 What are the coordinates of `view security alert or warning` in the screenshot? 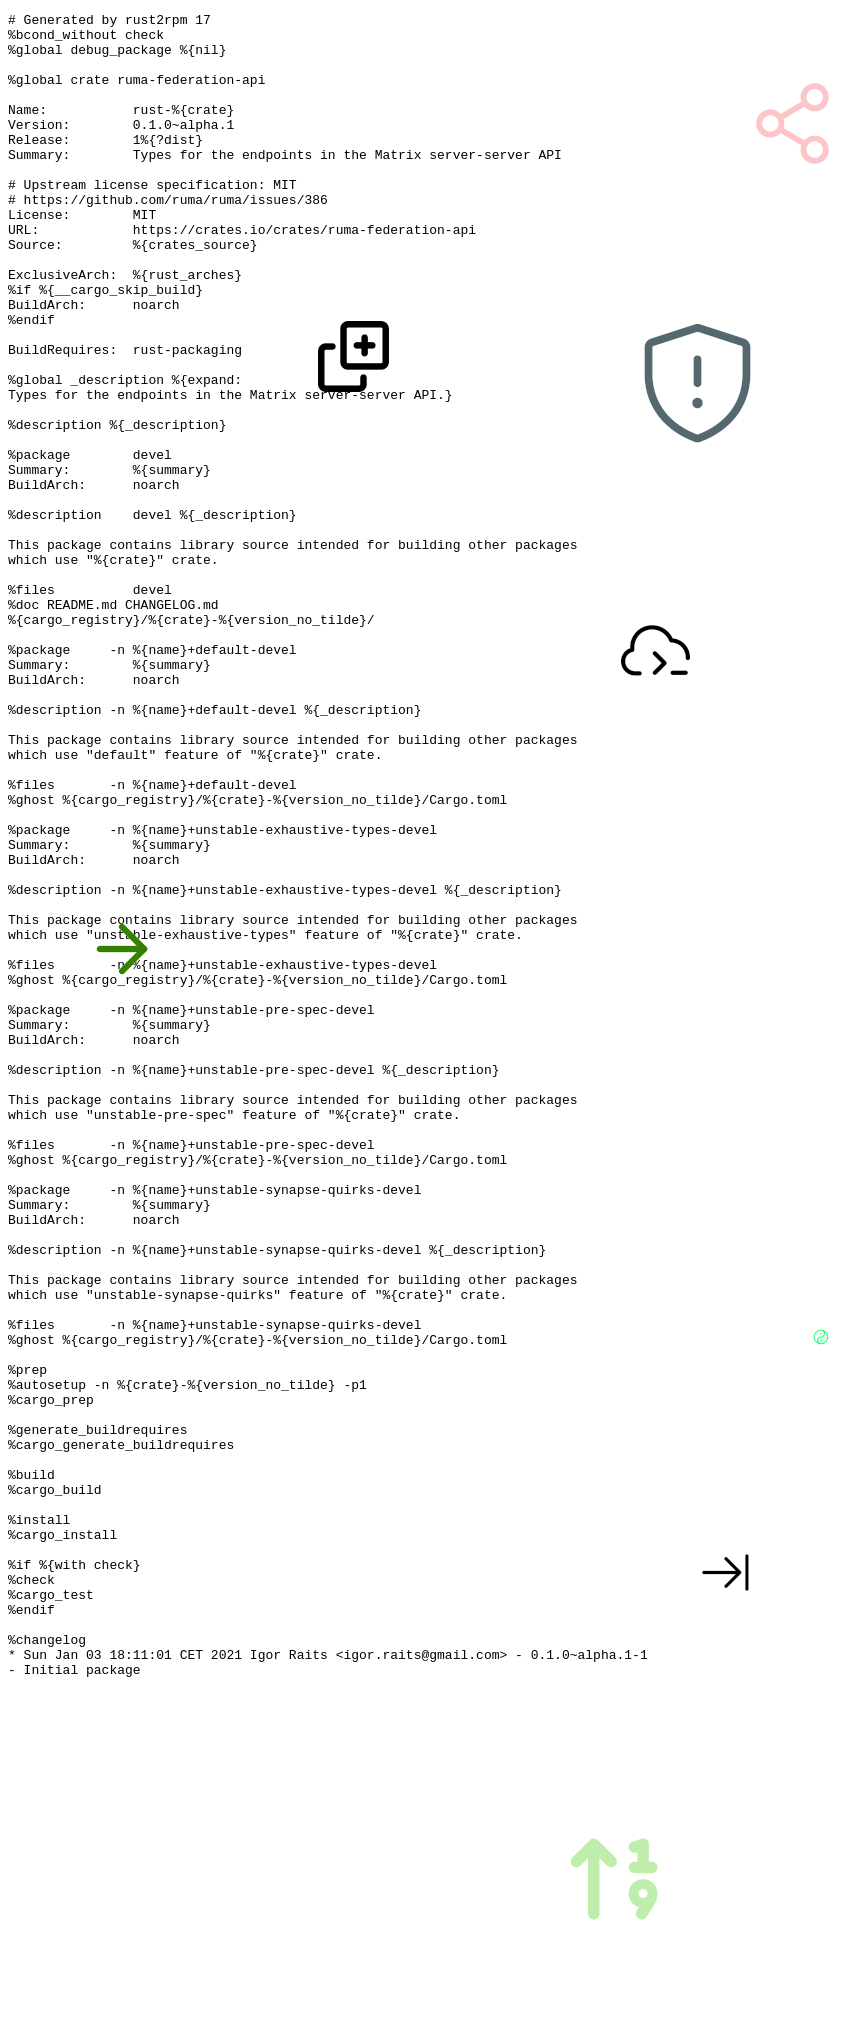 It's located at (697, 384).